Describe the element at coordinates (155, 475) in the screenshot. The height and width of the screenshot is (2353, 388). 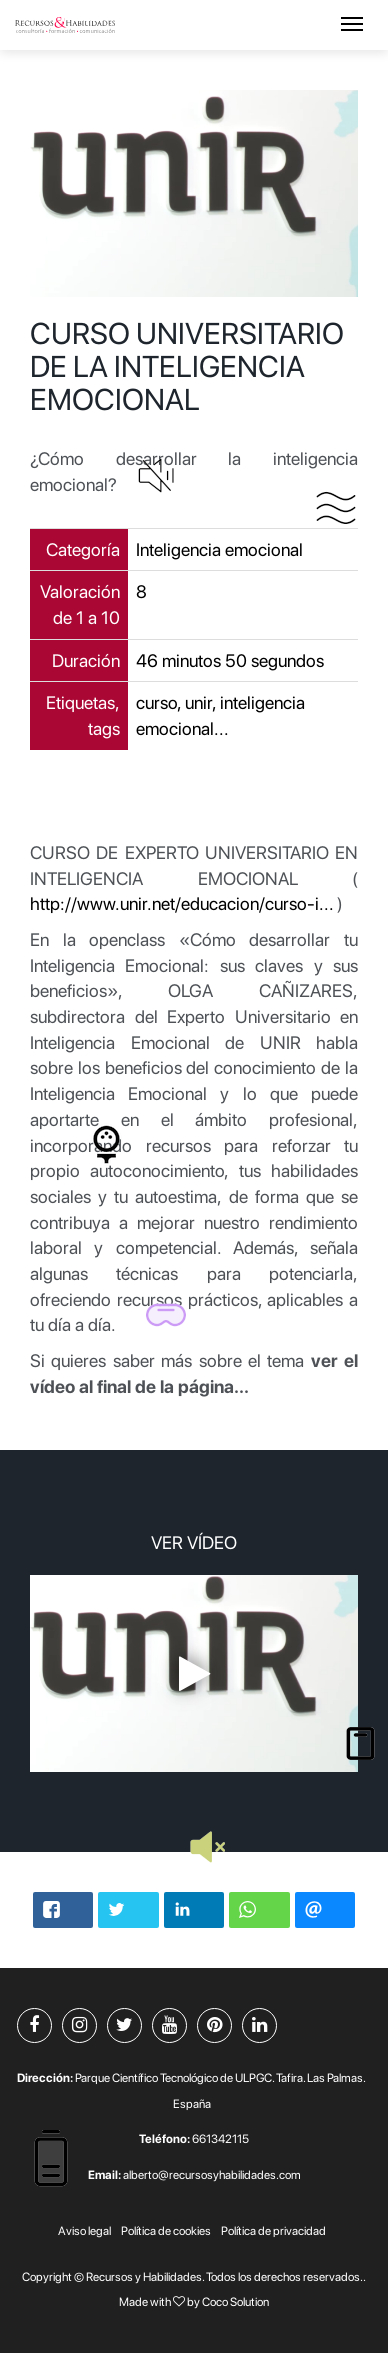
I see `mute audio or sound` at that location.